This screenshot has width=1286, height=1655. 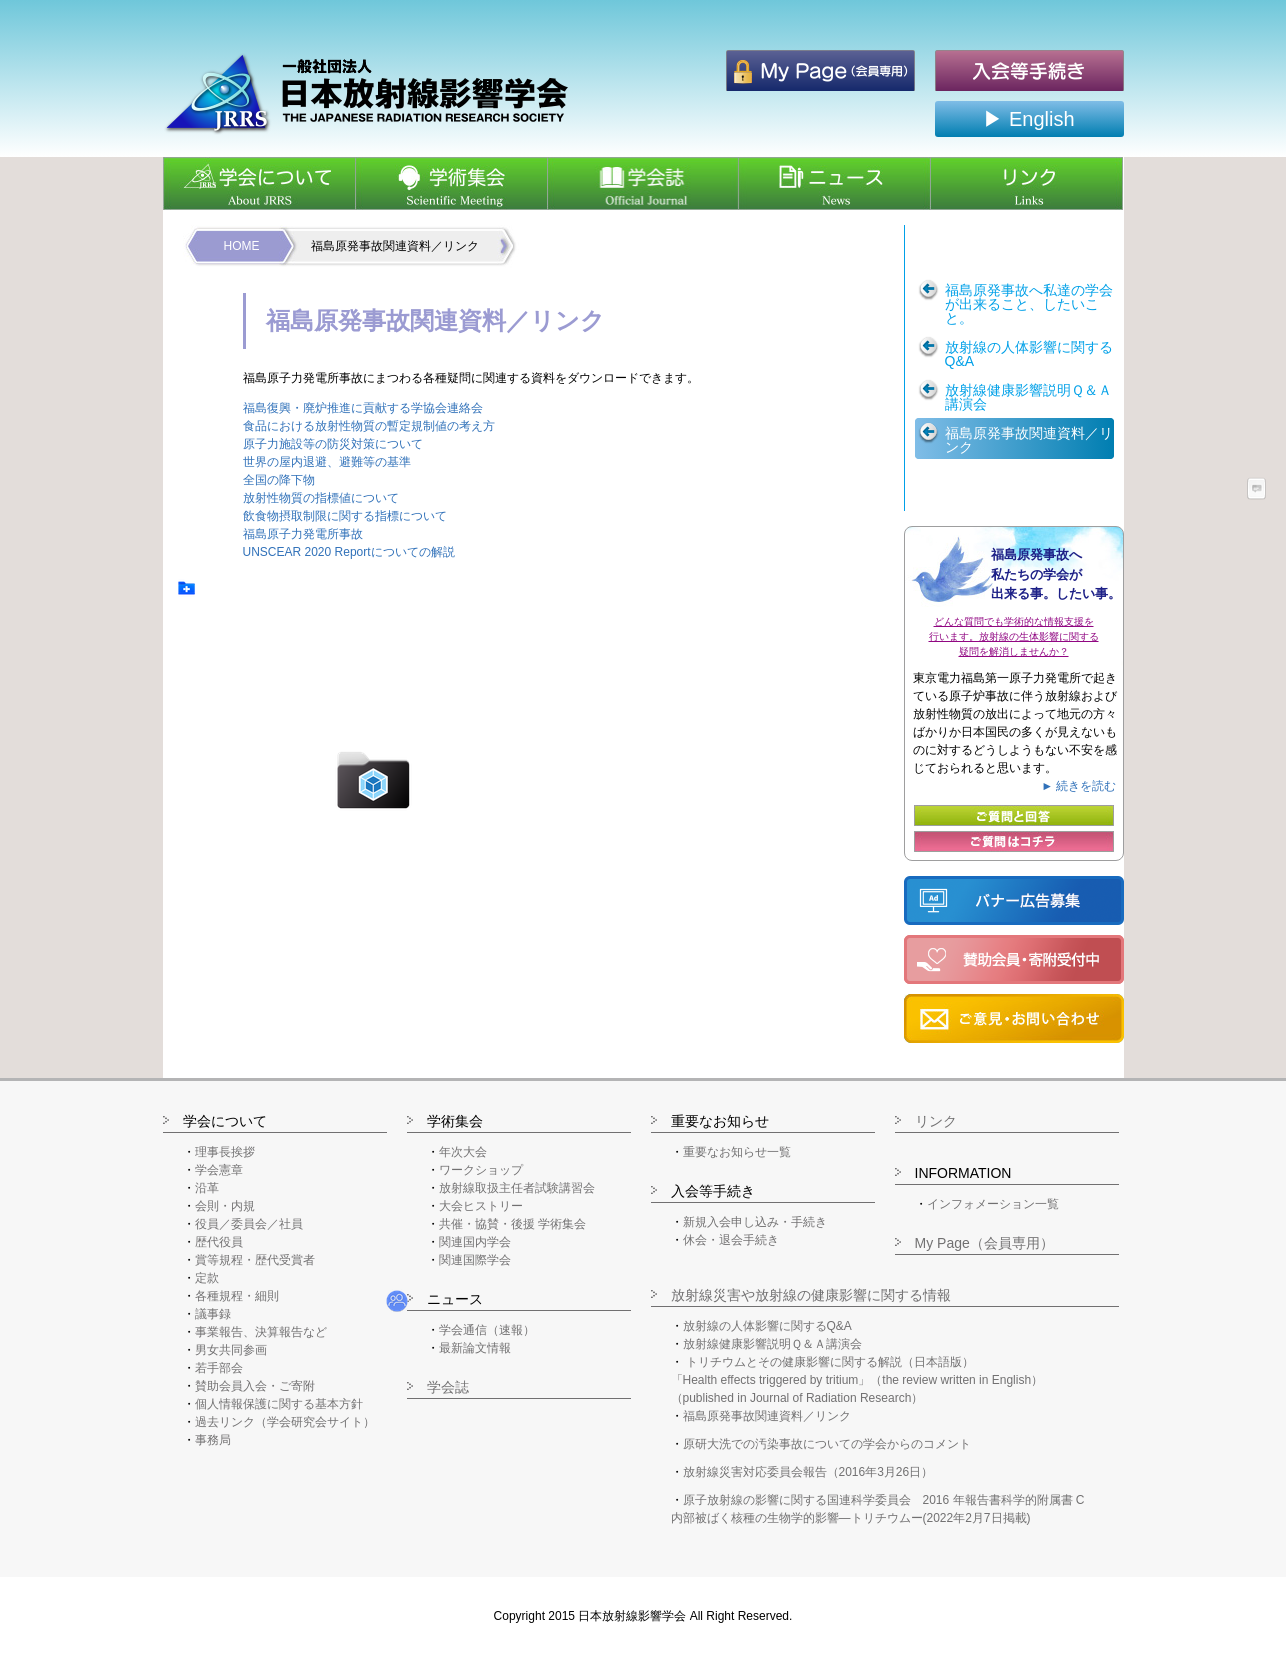 I want to click on switch to a different user account, so click(x=397, y=1301).